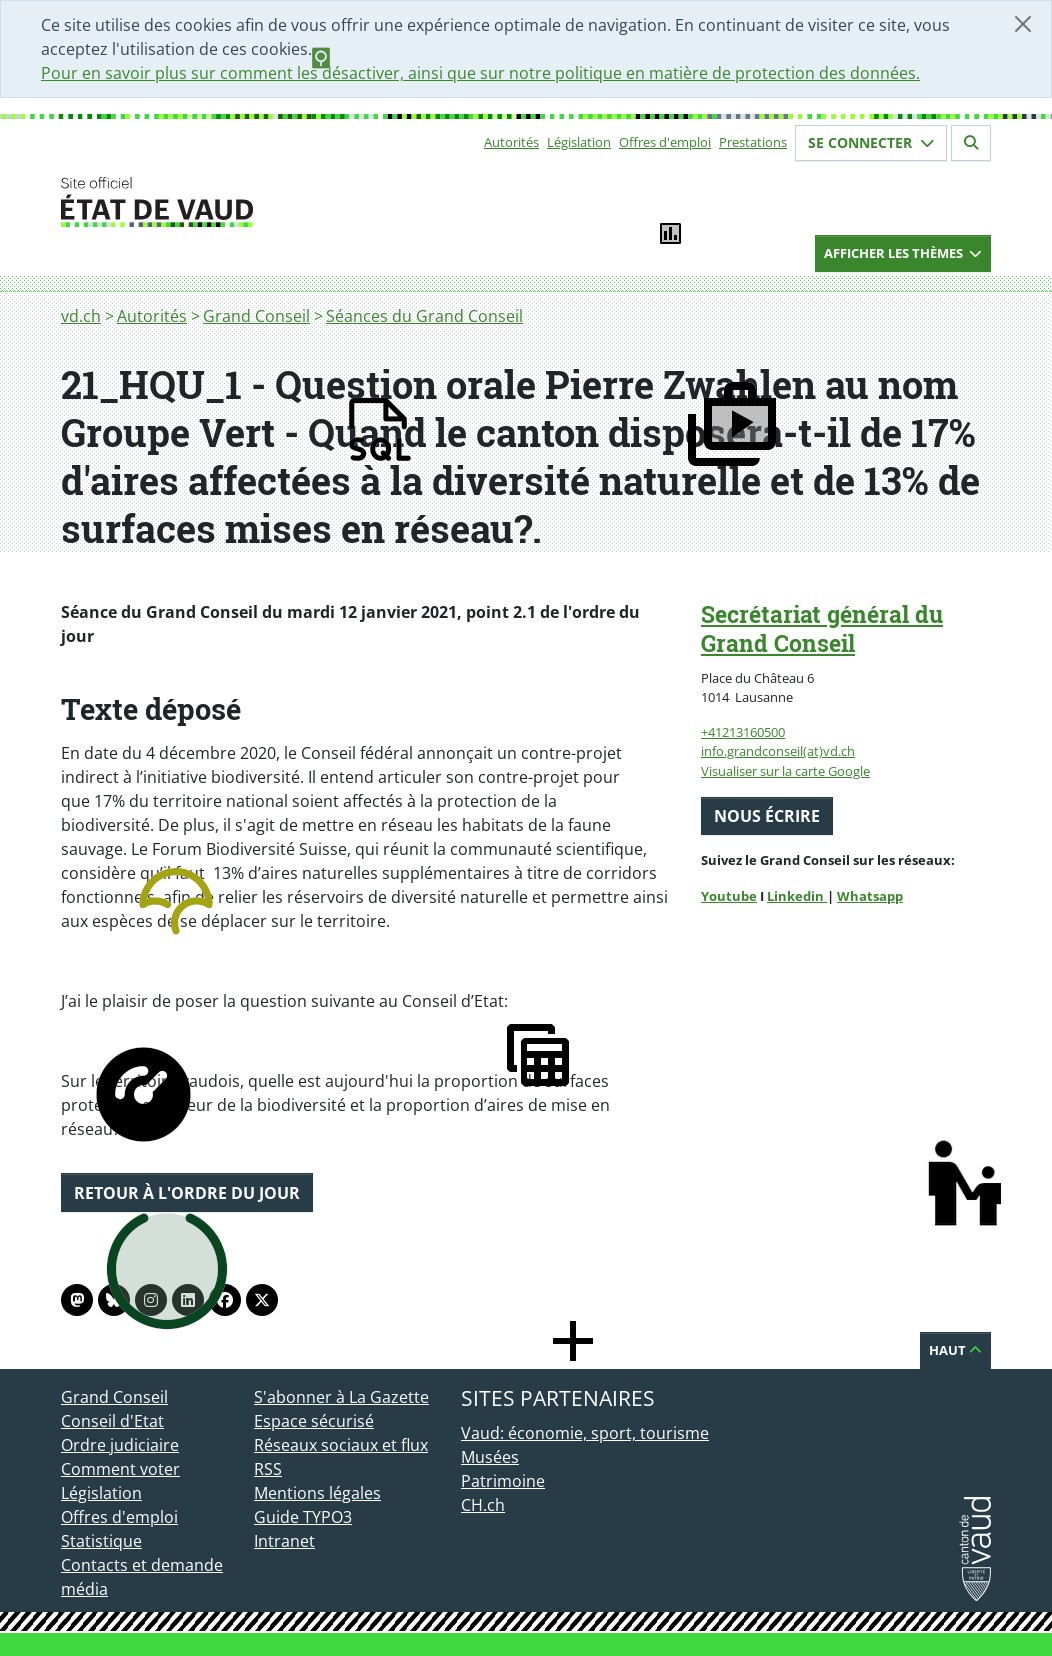 The height and width of the screenshot is (1656, 1052). I want to click on view your google play store purchases, so click(732, 426).